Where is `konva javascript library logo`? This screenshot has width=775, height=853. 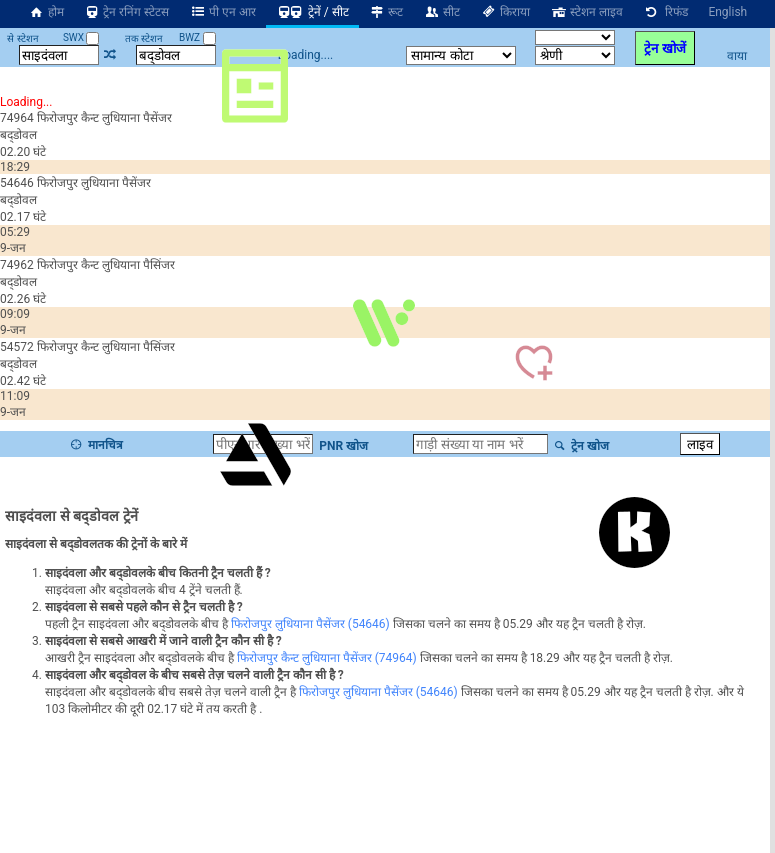
konva javascript library logo is located at coordinates (634, 532).